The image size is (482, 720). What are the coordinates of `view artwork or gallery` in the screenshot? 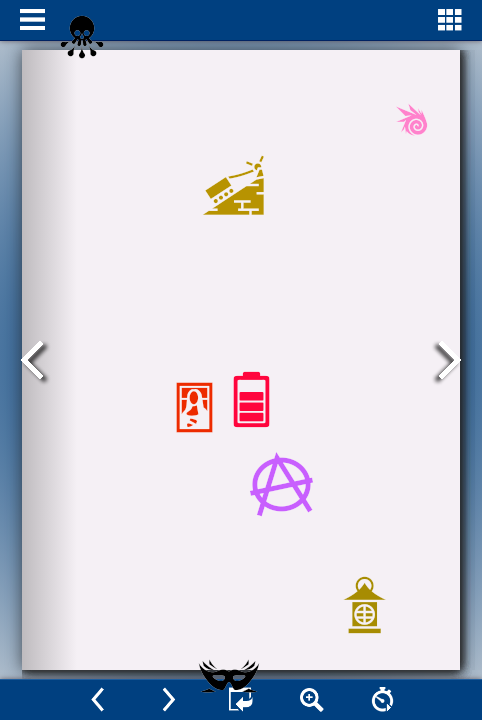 It's located at (194, 407).